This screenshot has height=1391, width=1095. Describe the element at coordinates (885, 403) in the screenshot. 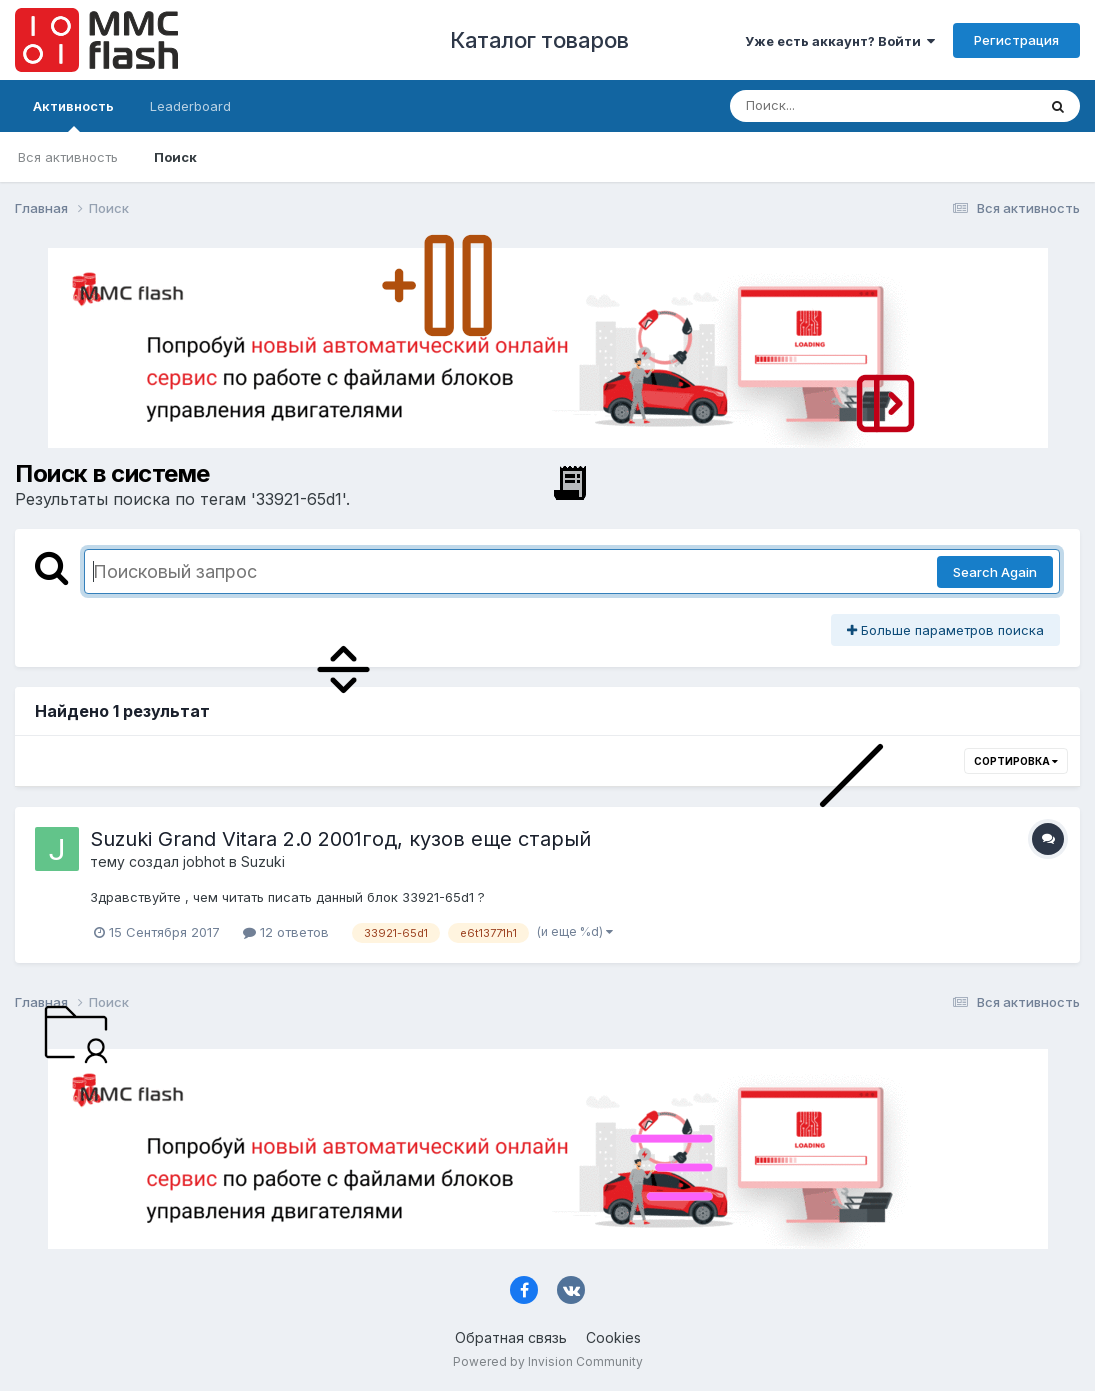

I see `expand the left sidebar panel` at that location.